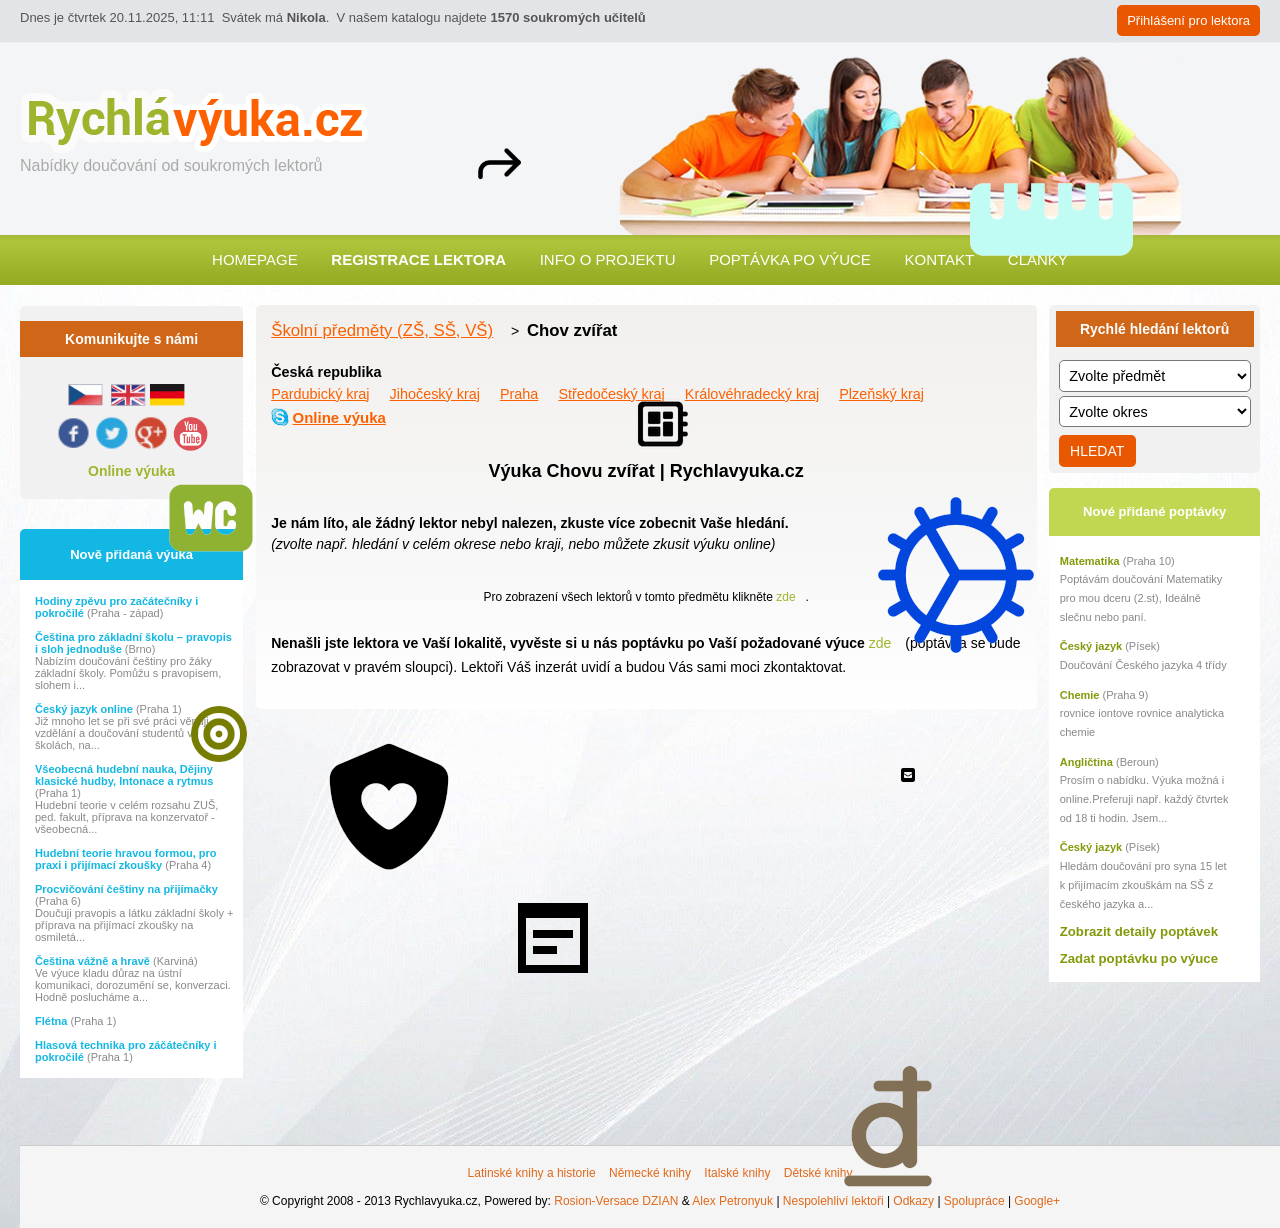 Image resolution: width=1280 pixels, height=1228 pixels. I want to click on measure horizontal distance or width, so click(1051, 219).